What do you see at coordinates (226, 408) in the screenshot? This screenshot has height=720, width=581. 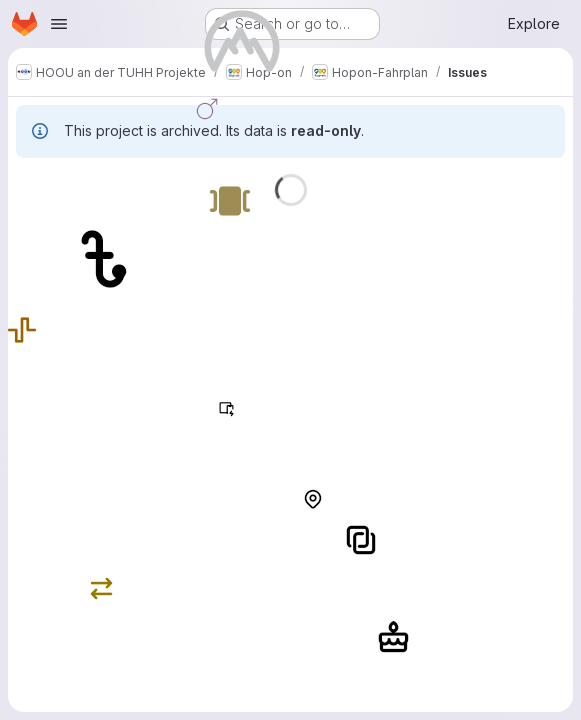 I see `device charging or power status` at bounding box center [226, 408].